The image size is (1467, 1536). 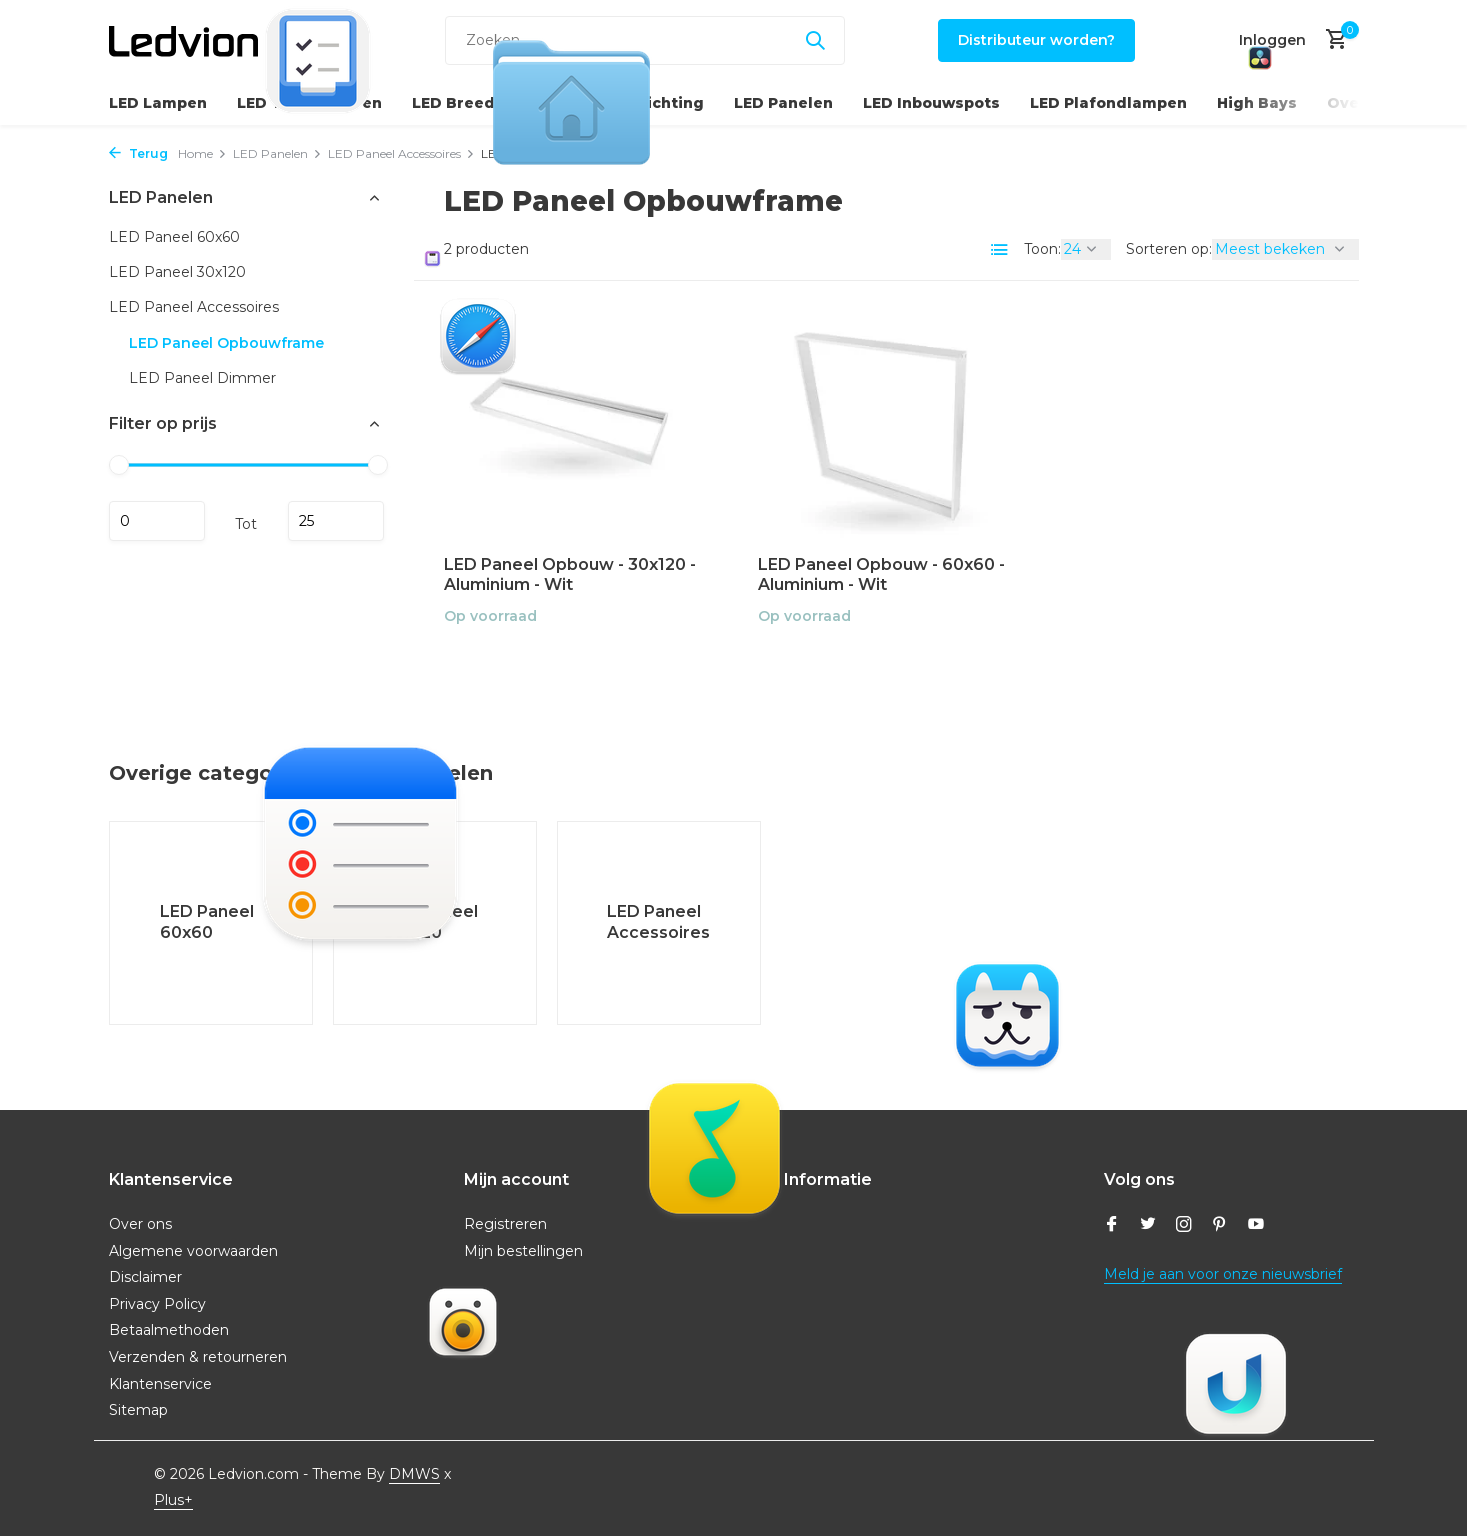 I want to click on launch ulauncher application, so click(x=1236, y=1384).